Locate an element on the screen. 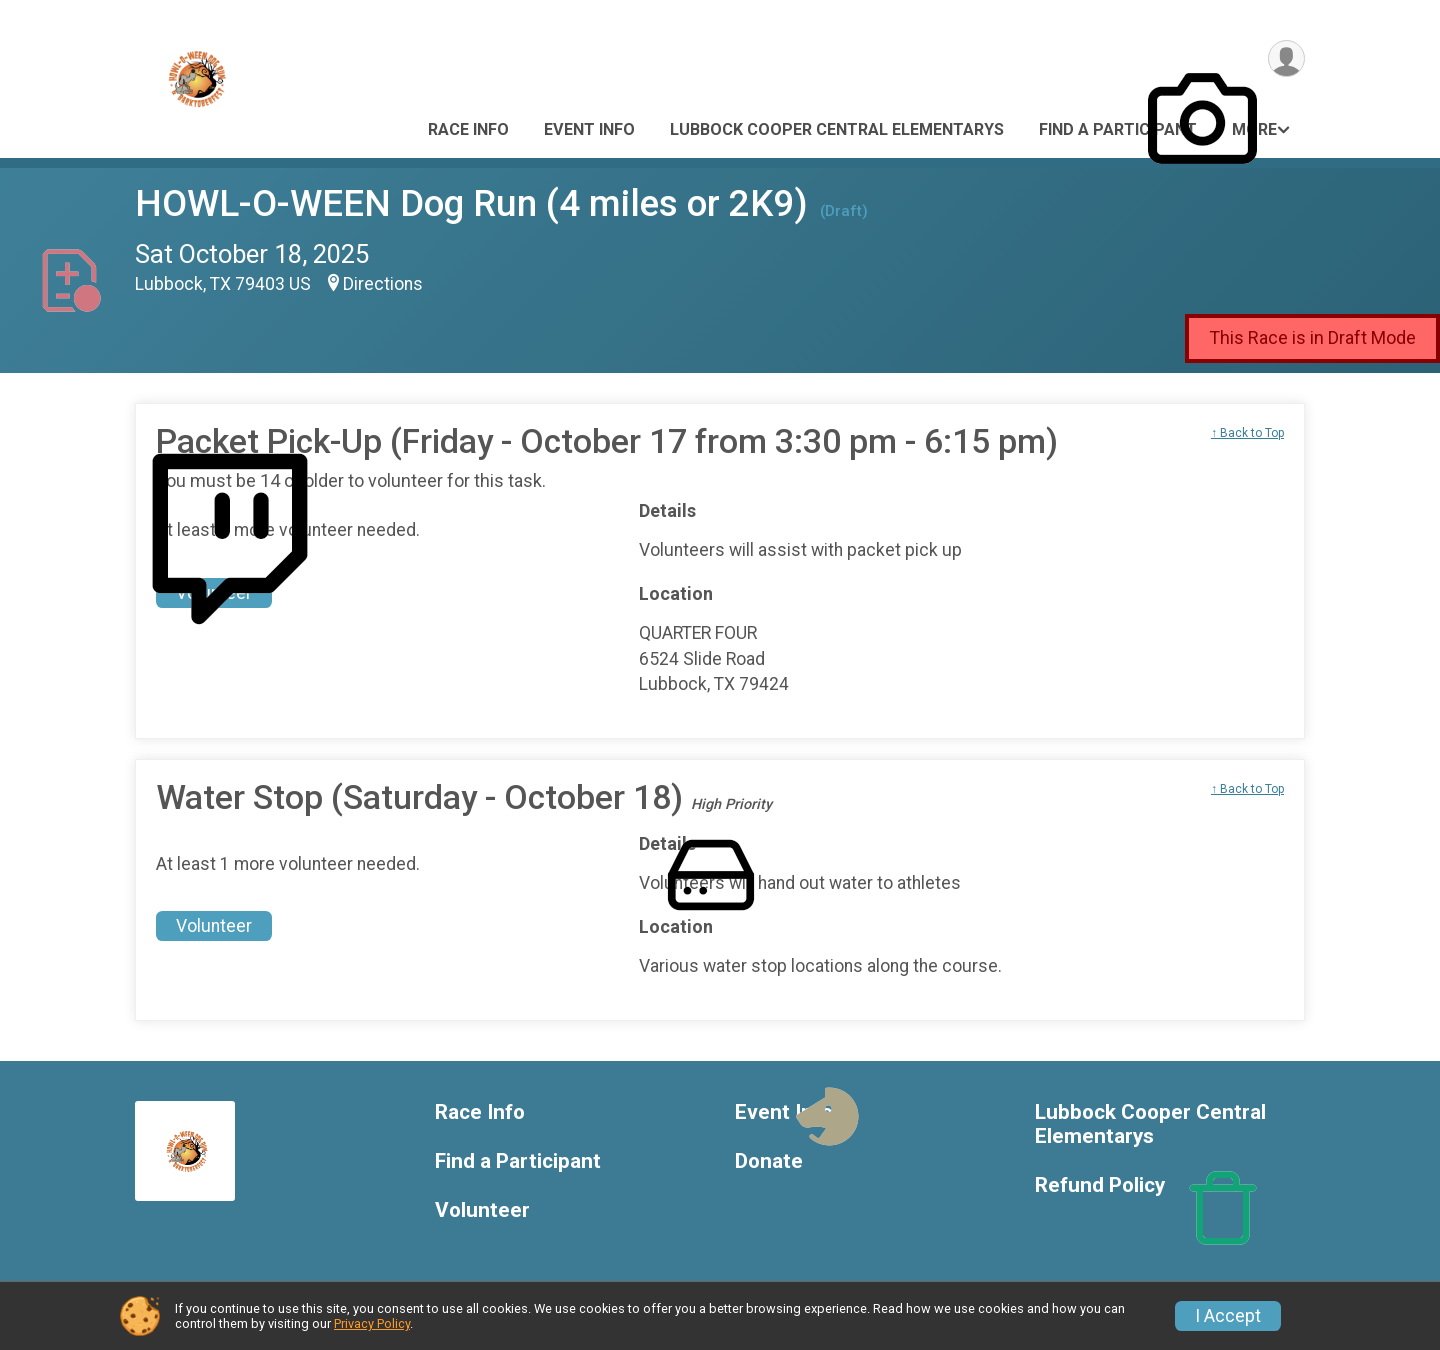 This screenshot has width=1440, height=1350. view pull request with new changes is located at coordinates (69, 280).